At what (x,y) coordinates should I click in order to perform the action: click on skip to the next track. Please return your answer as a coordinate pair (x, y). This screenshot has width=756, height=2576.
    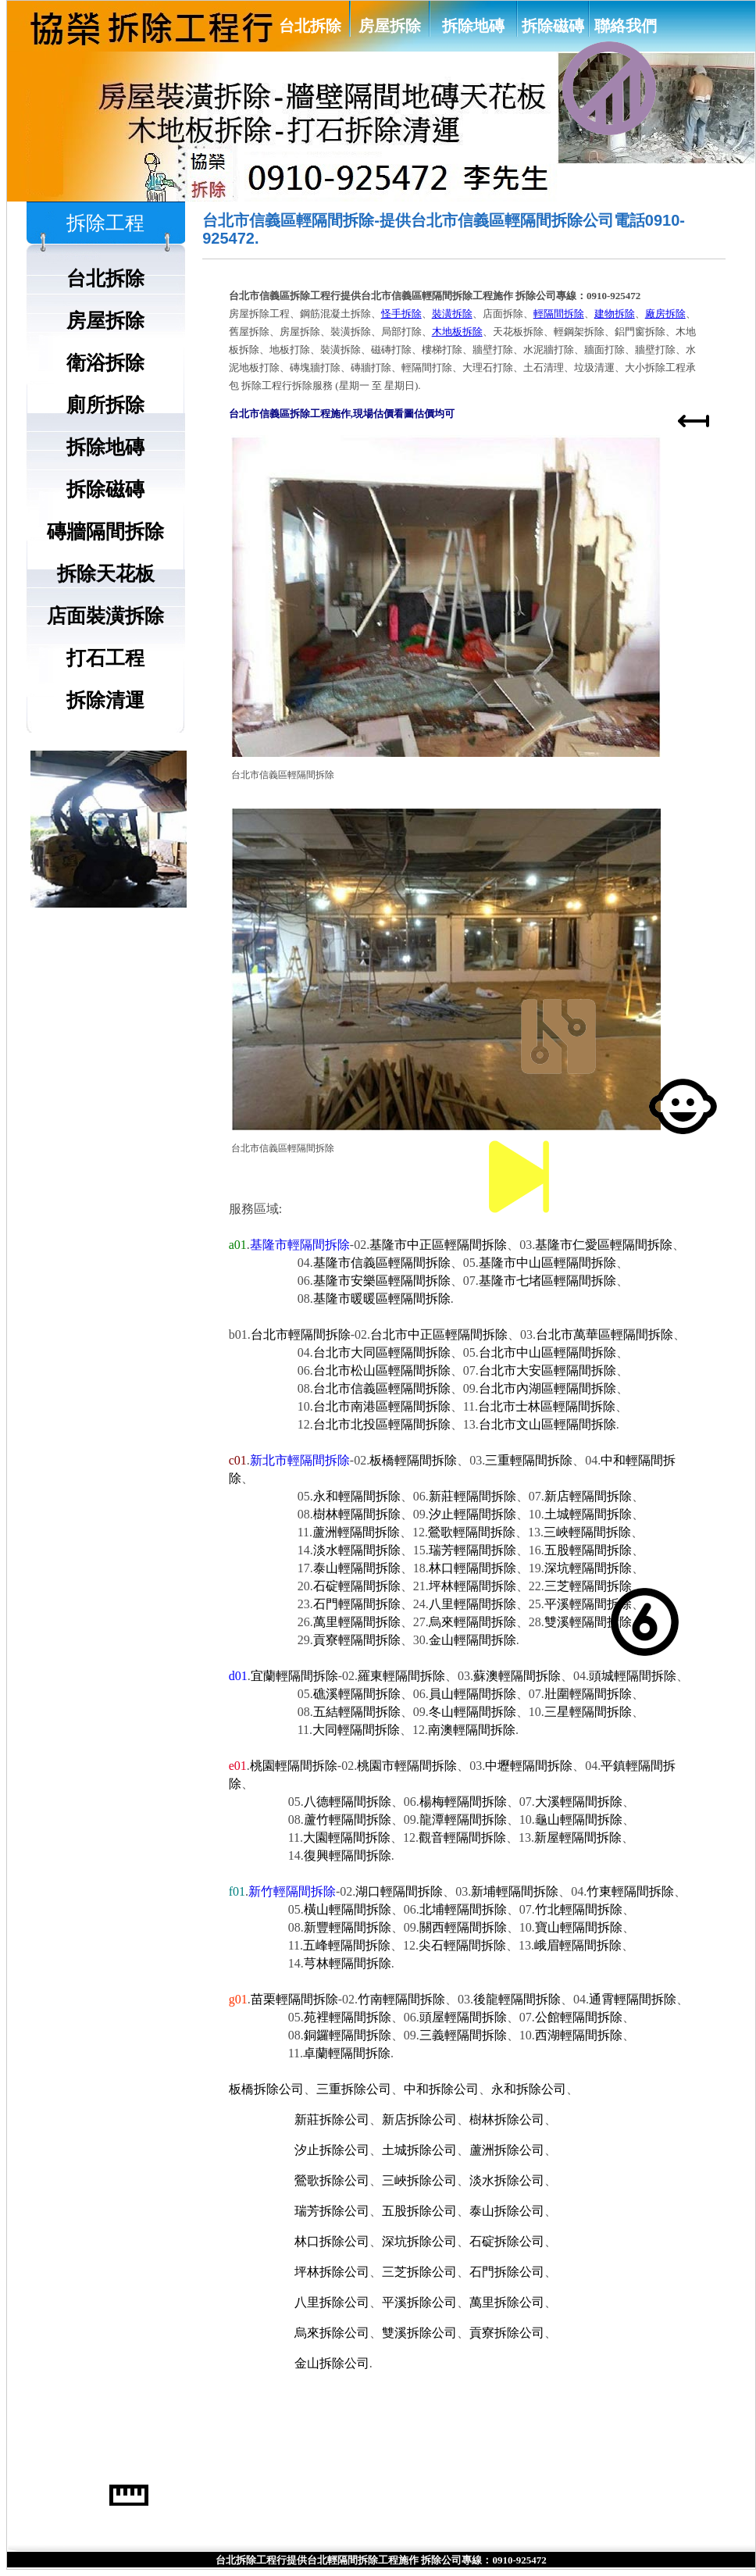
    Looking at the image, I should click on (519, 1176).